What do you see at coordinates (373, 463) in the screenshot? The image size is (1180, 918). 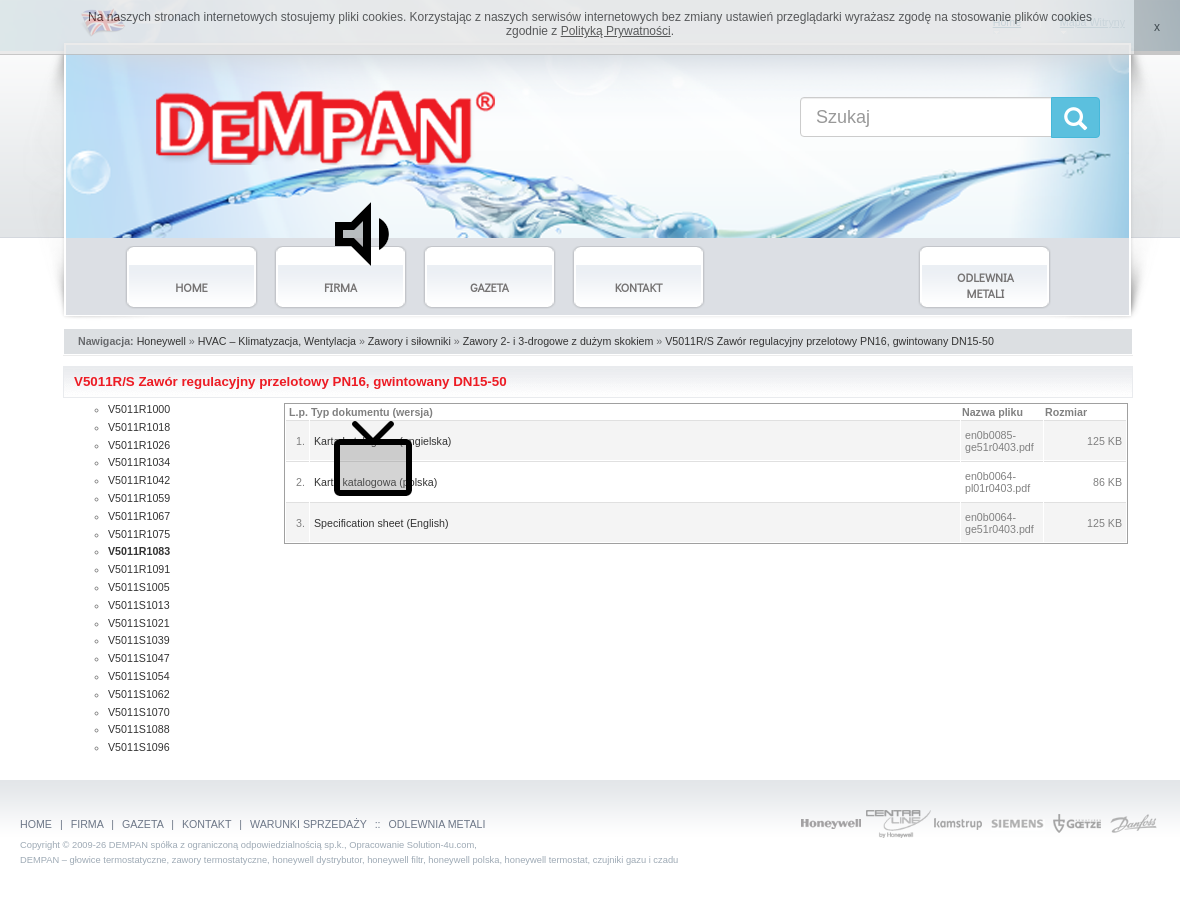 I see `access TV or video streaming features` at bounding box center [373, 463].